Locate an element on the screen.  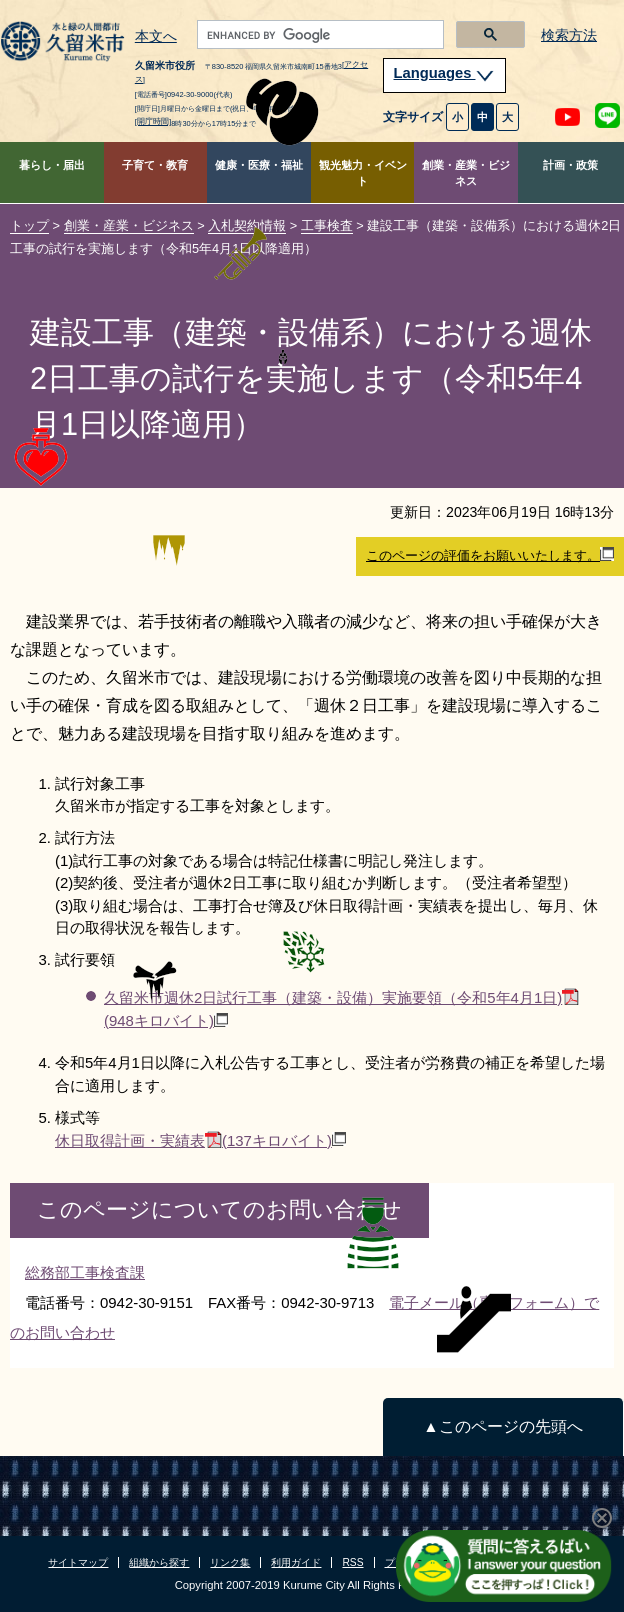
use a health potion to restore HP is located at coordinates (41, 457).